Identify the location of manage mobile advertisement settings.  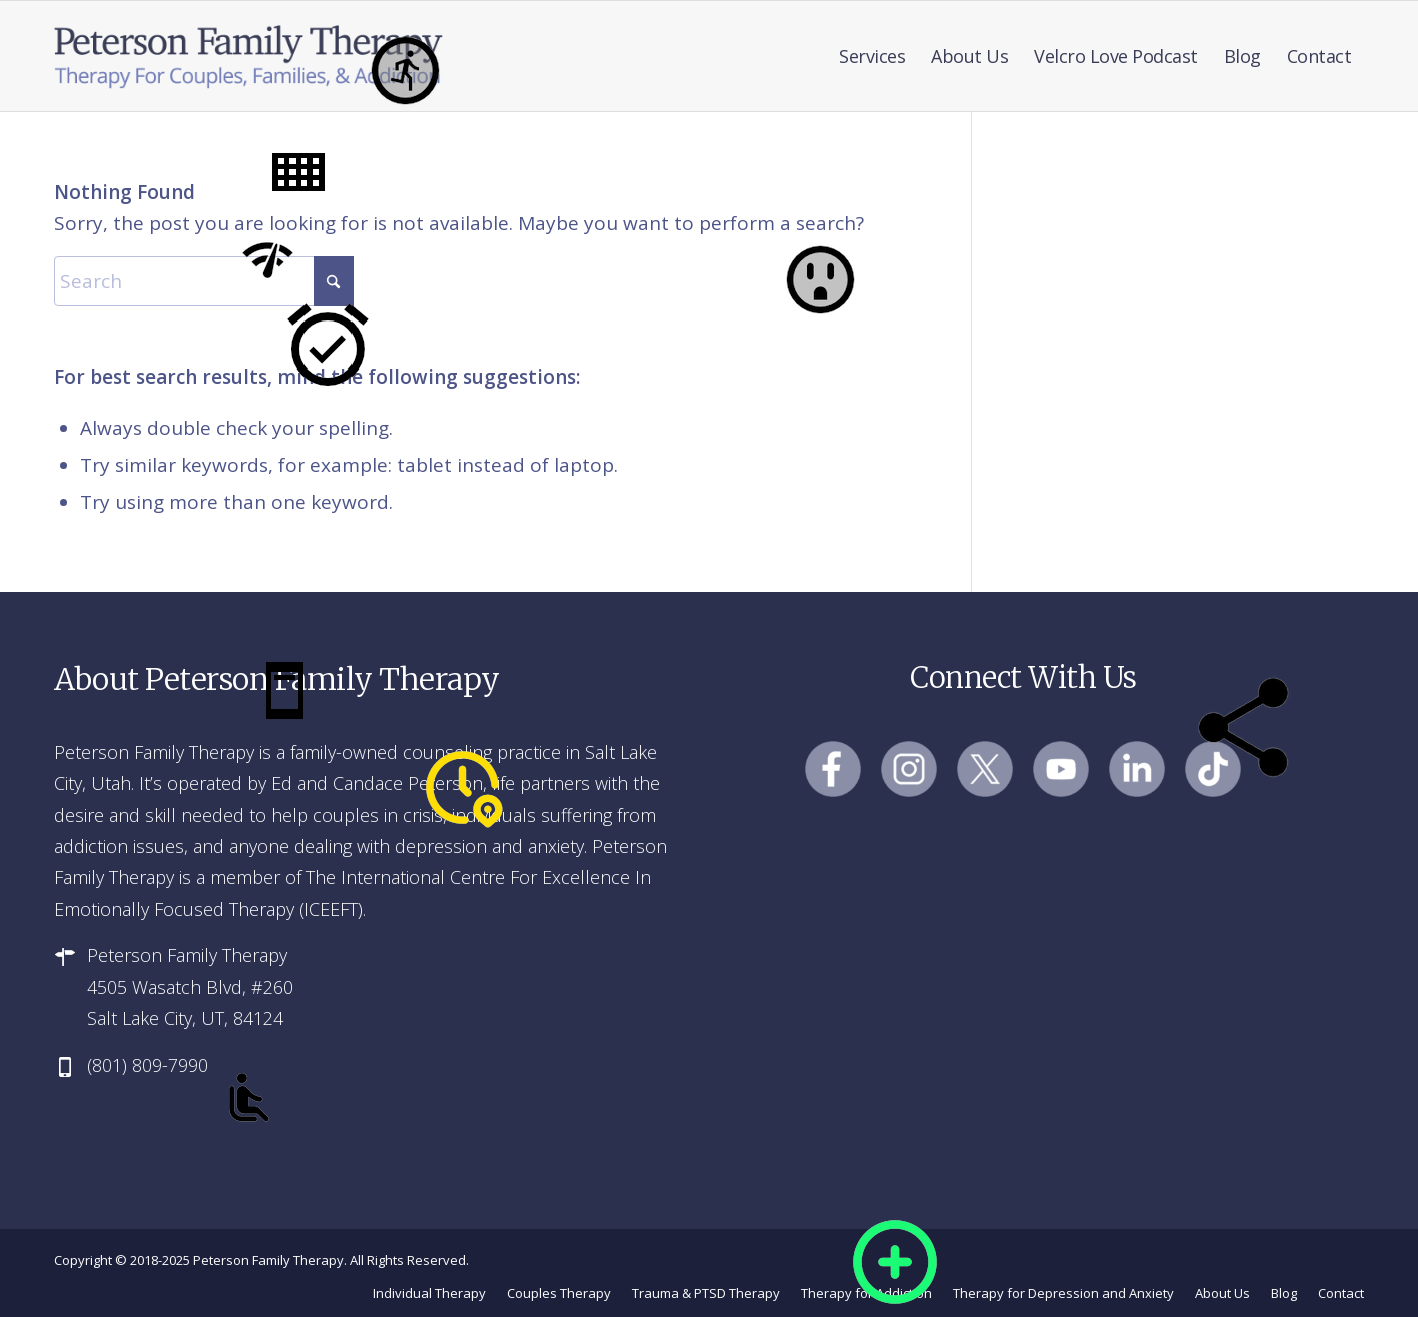
(284, 690).